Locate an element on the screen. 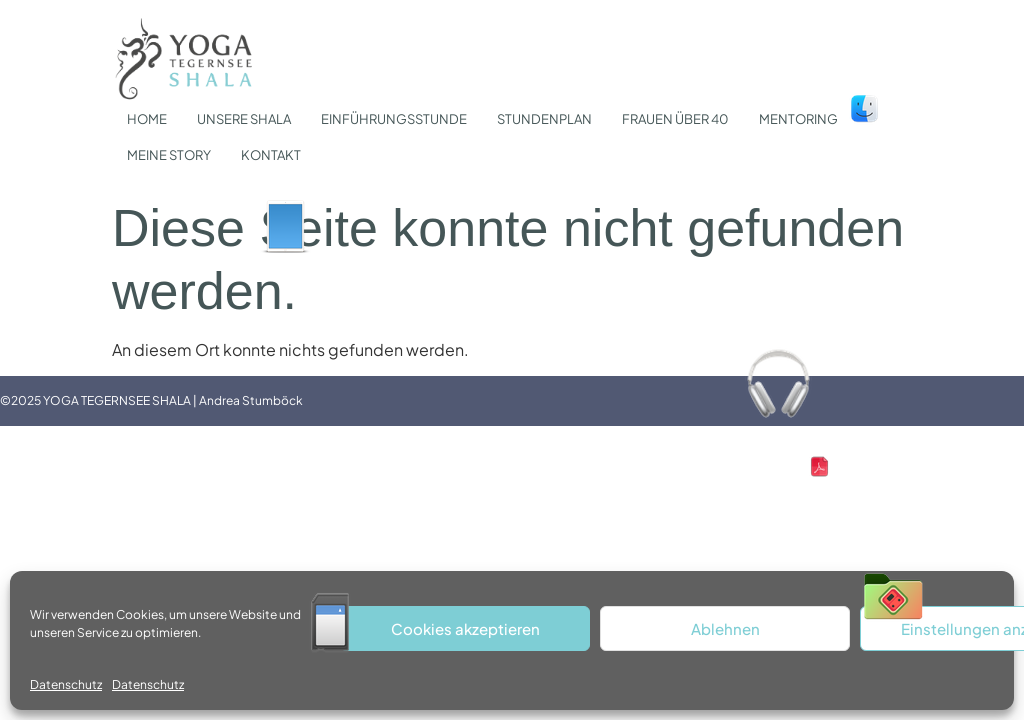 The width and height of the screenshot is (1024, 720). a PDF document file is located at coordinates (819, 466).